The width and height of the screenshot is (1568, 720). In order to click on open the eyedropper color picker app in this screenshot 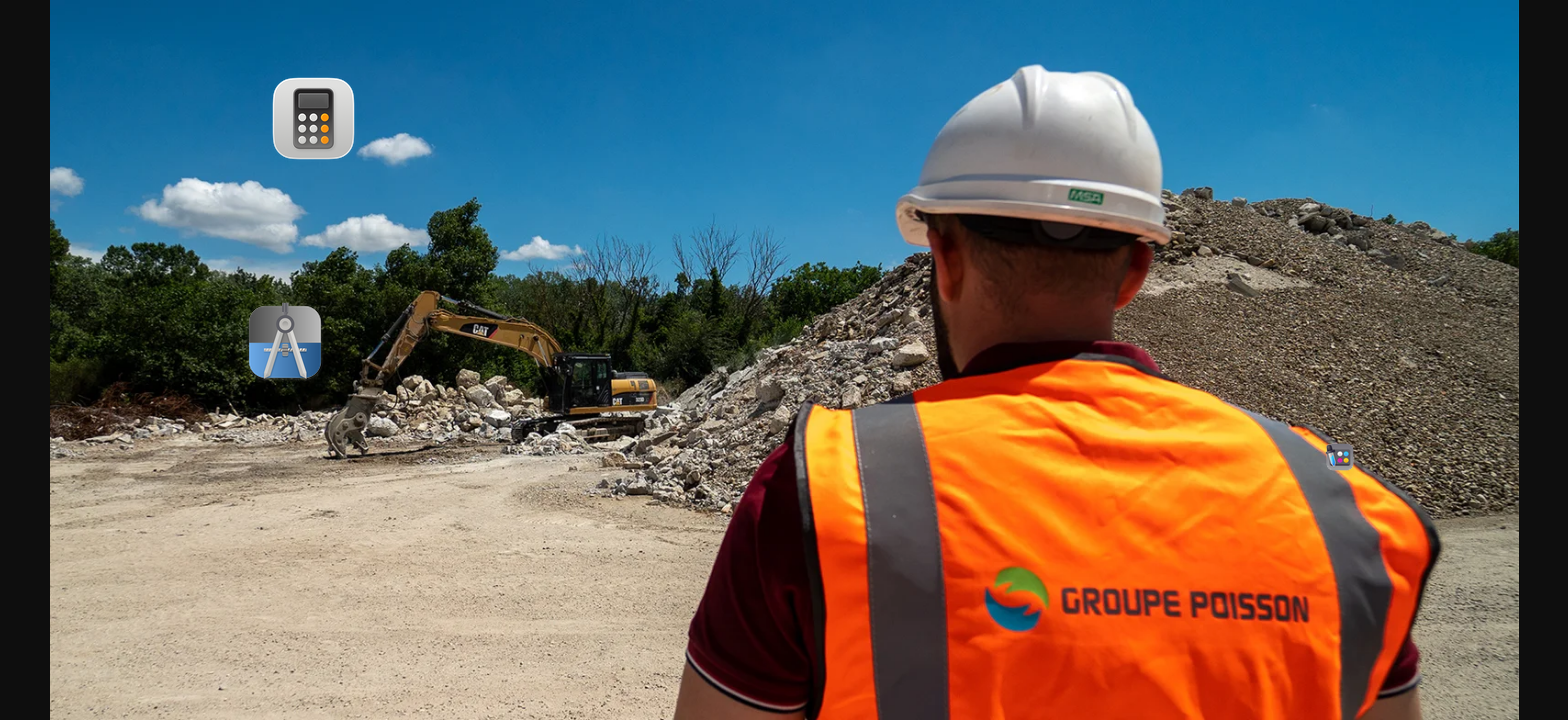, I will do `click(1340, 457)`.